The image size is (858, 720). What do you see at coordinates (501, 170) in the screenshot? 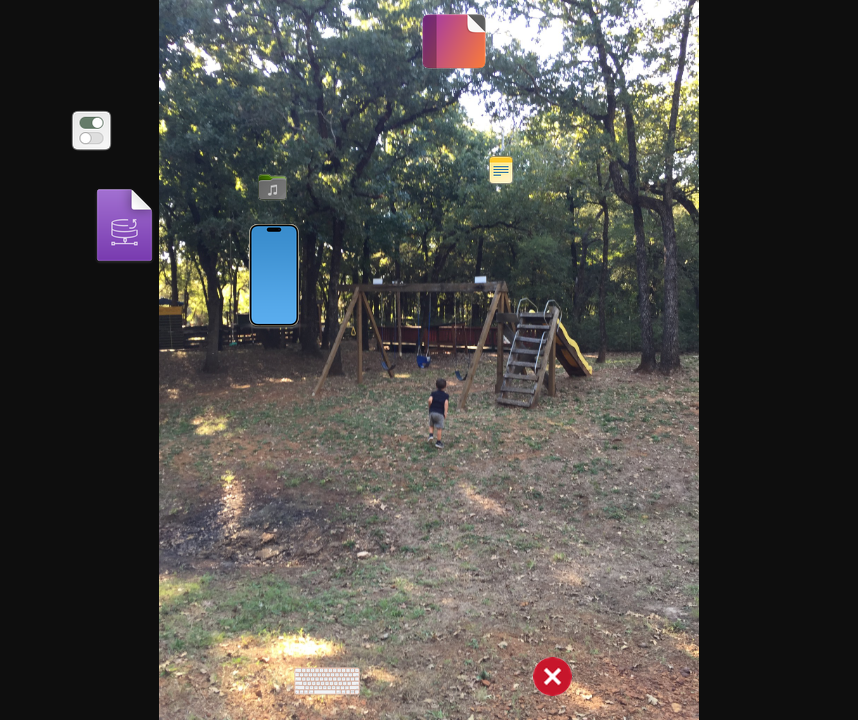
I see `open the notes application` at bounding box center [501, 170].